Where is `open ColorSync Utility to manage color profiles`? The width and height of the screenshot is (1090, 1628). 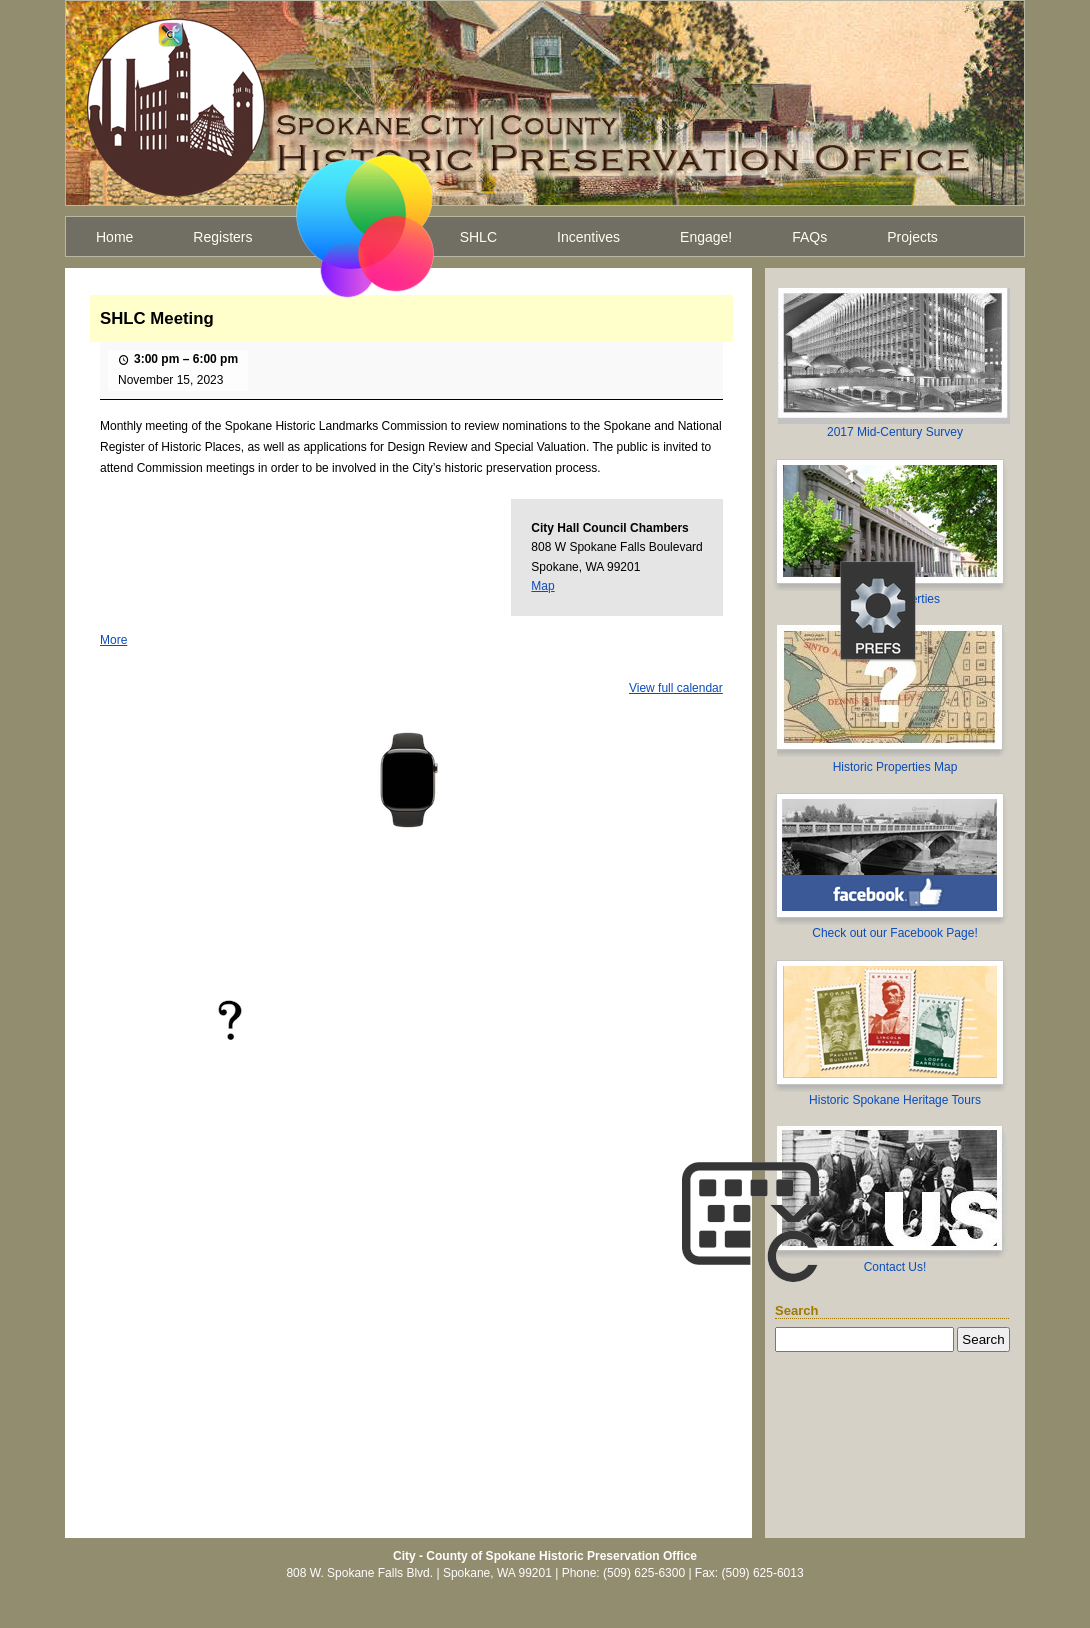
open ColorSync Utility to manage color profiles is located at coordinates (170, 34).